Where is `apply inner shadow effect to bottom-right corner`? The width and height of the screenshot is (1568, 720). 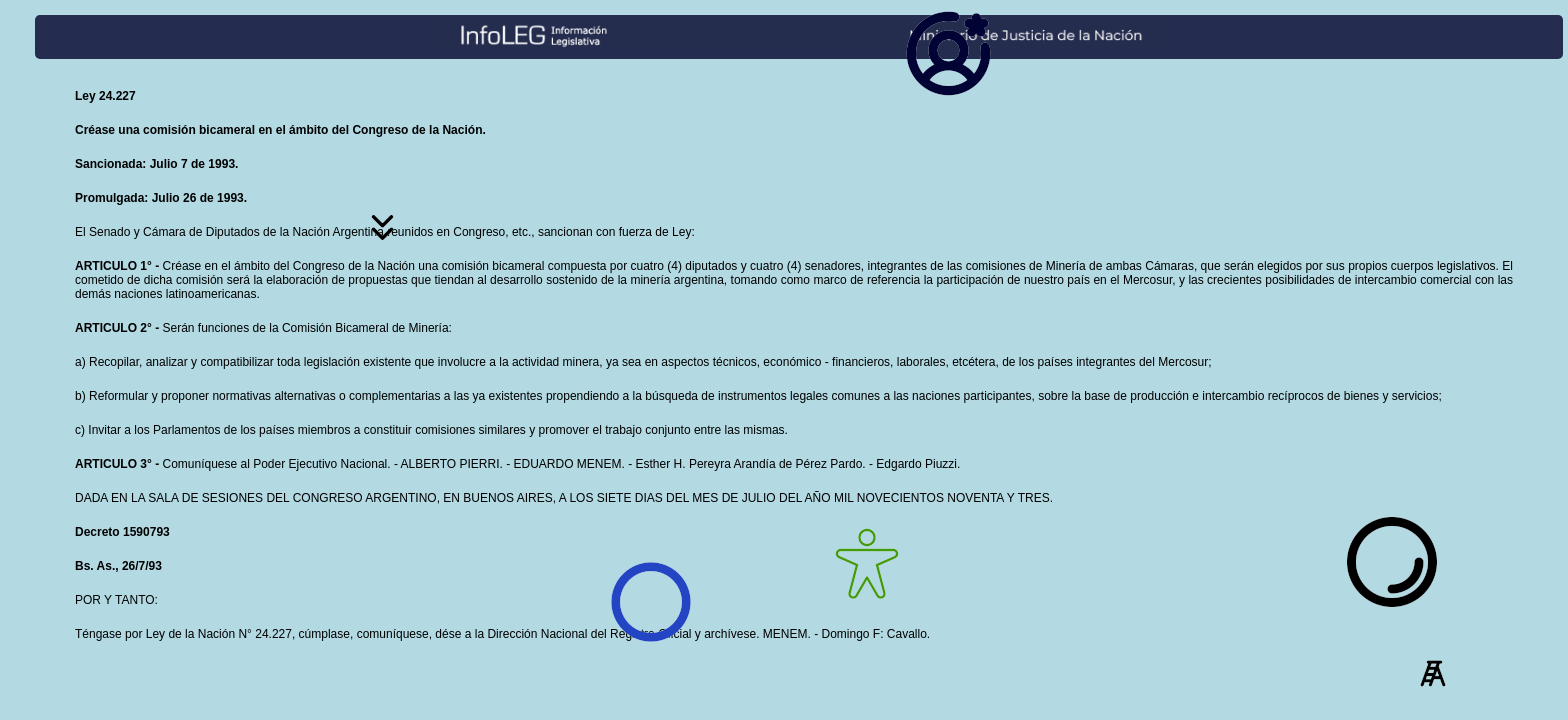
apply inner shadow effect to bottom-right corner is located at coordinates (1392, 562).